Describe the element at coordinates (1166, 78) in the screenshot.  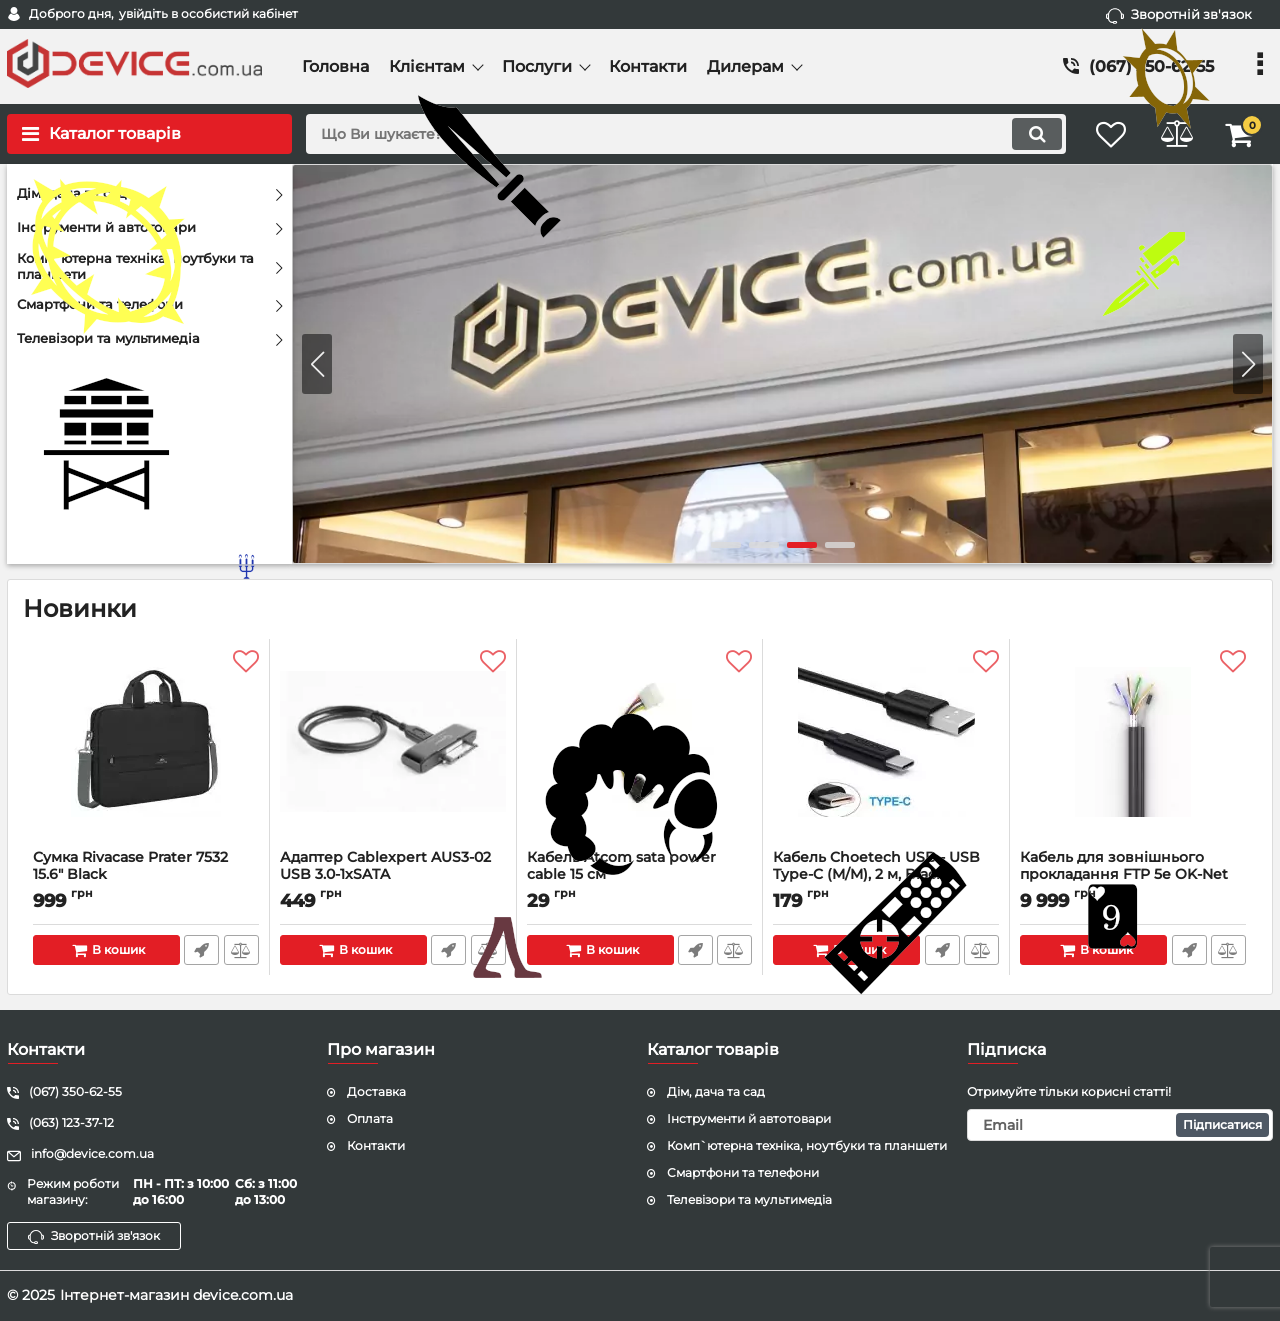
I see `equip a spiked collar accessory to your pet or character` at that location.